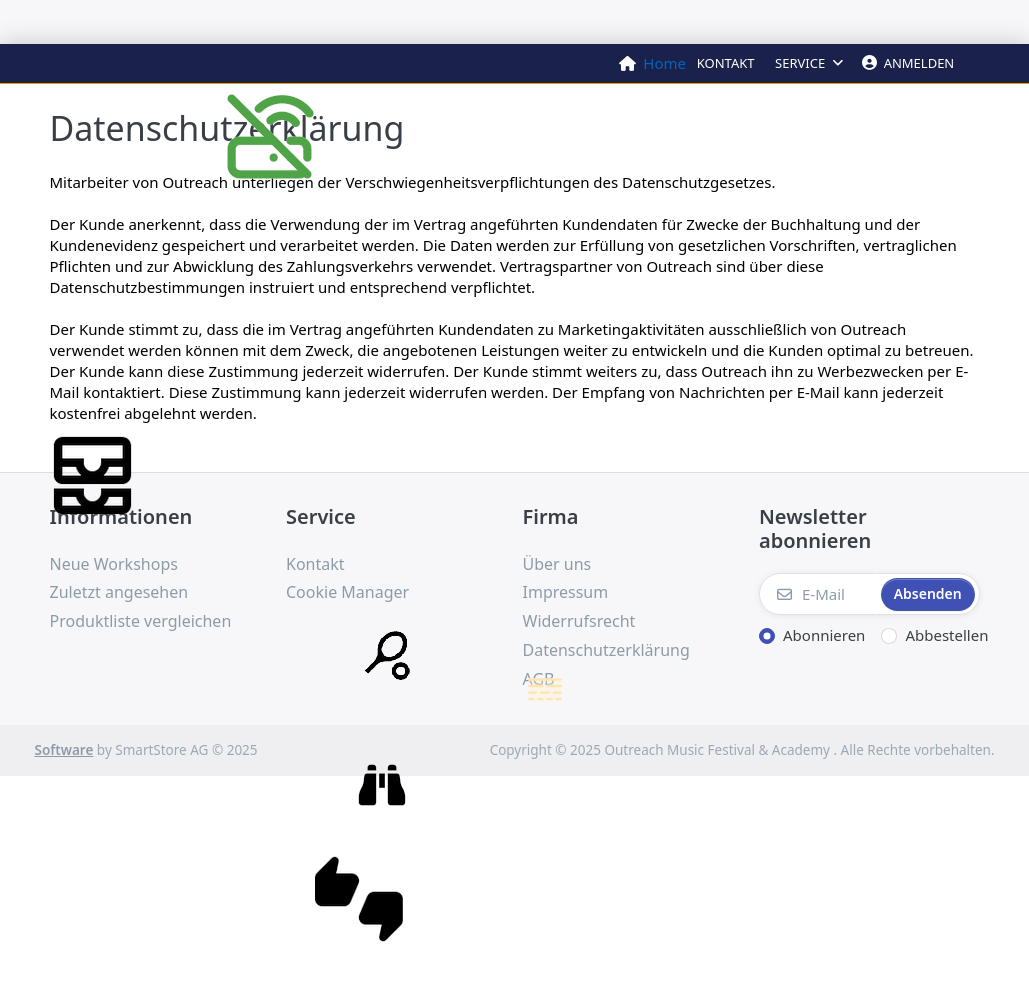  Describe the element at coordinates (382, 785) in the screenshot. I see `search or explore content` at that location.